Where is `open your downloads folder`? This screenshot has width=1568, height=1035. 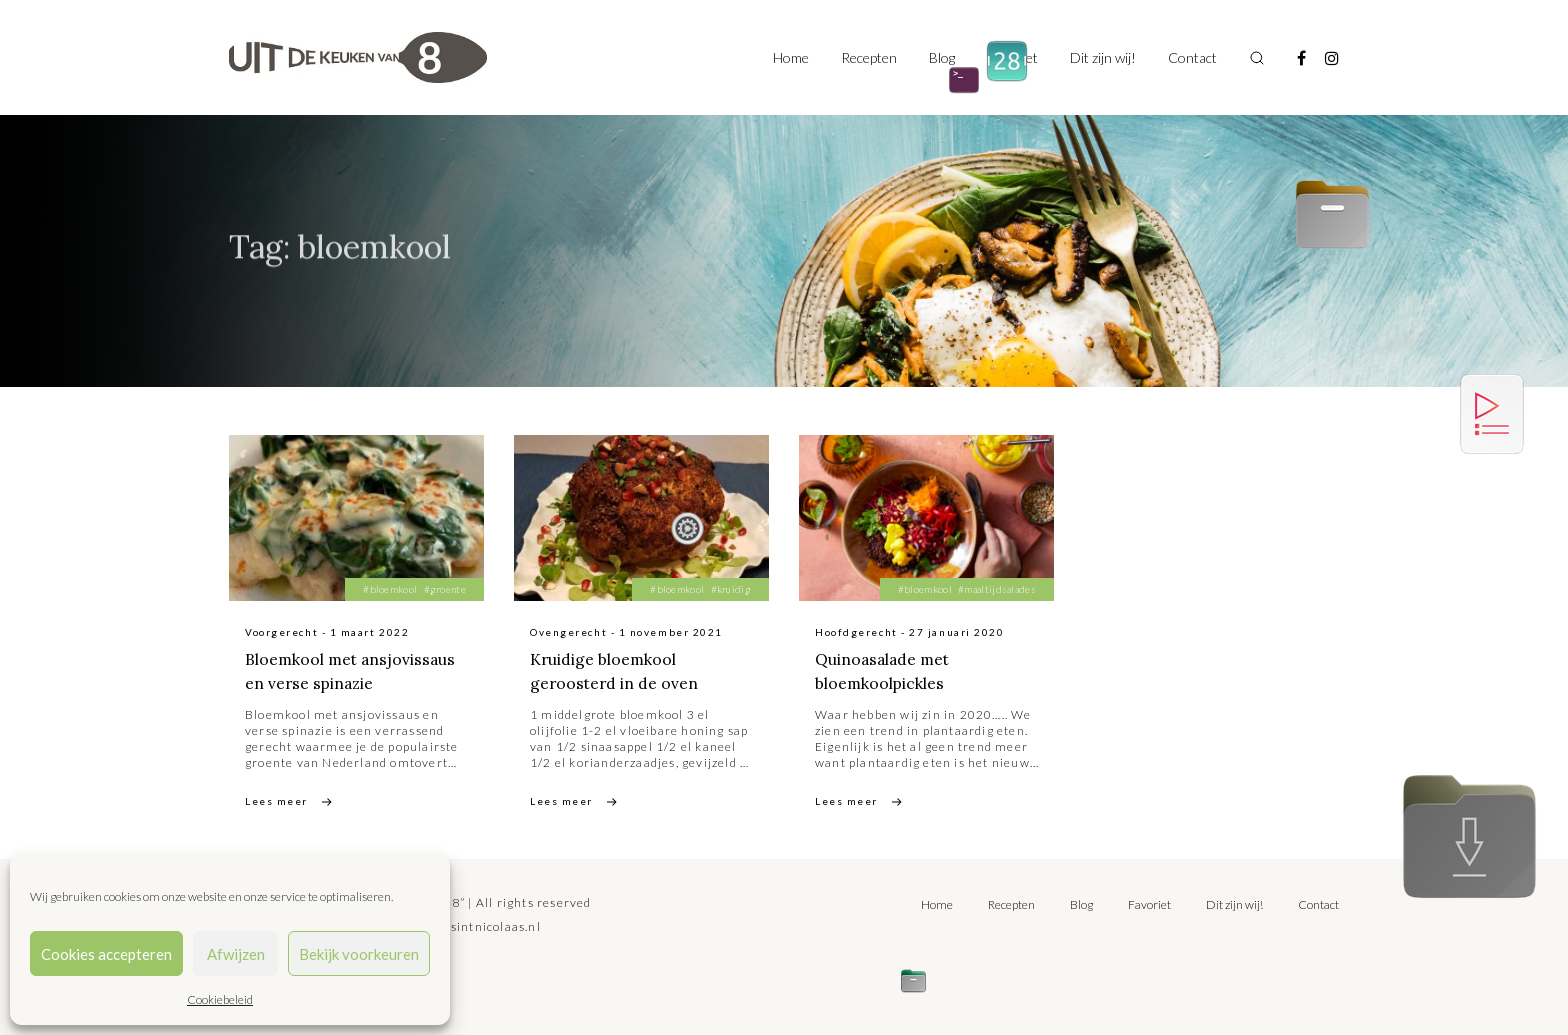
open your downloads folder is located at coordinates (1469, 836).